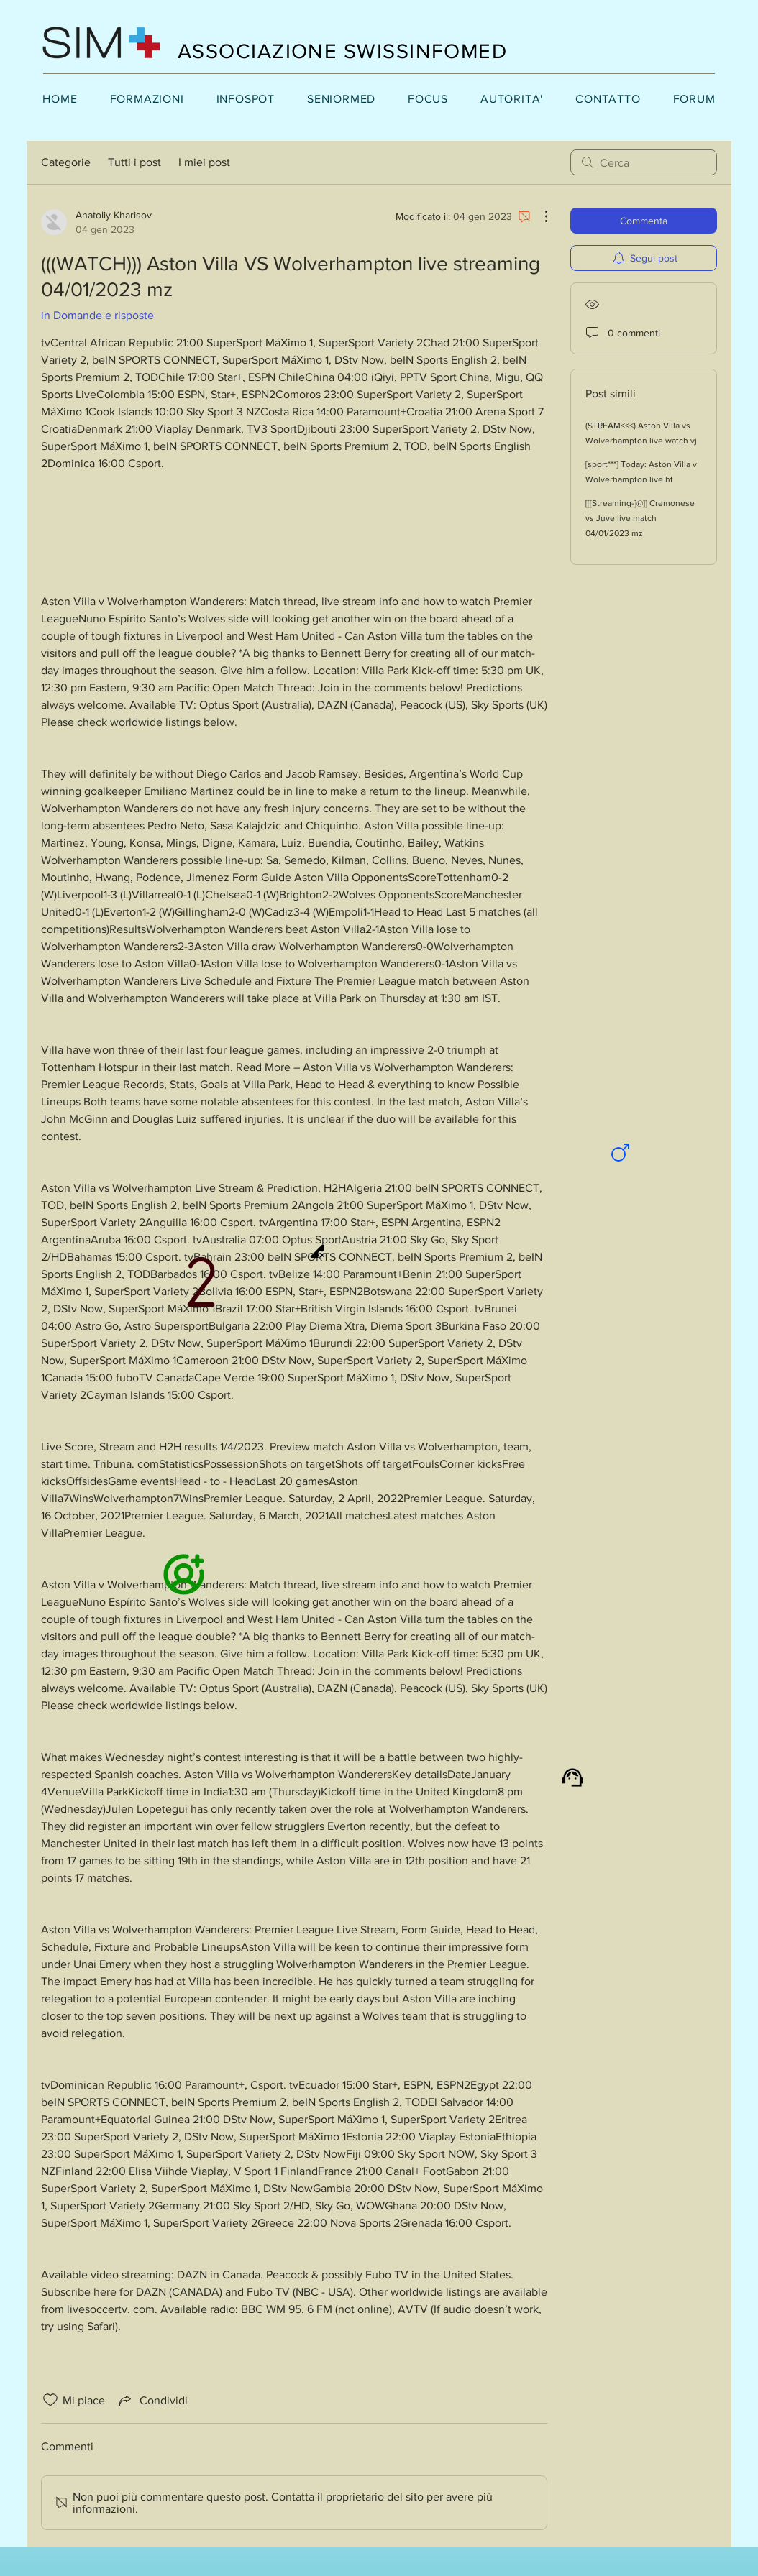  I want to click on indicates step two in a sequence or process, so click(201, 1282).